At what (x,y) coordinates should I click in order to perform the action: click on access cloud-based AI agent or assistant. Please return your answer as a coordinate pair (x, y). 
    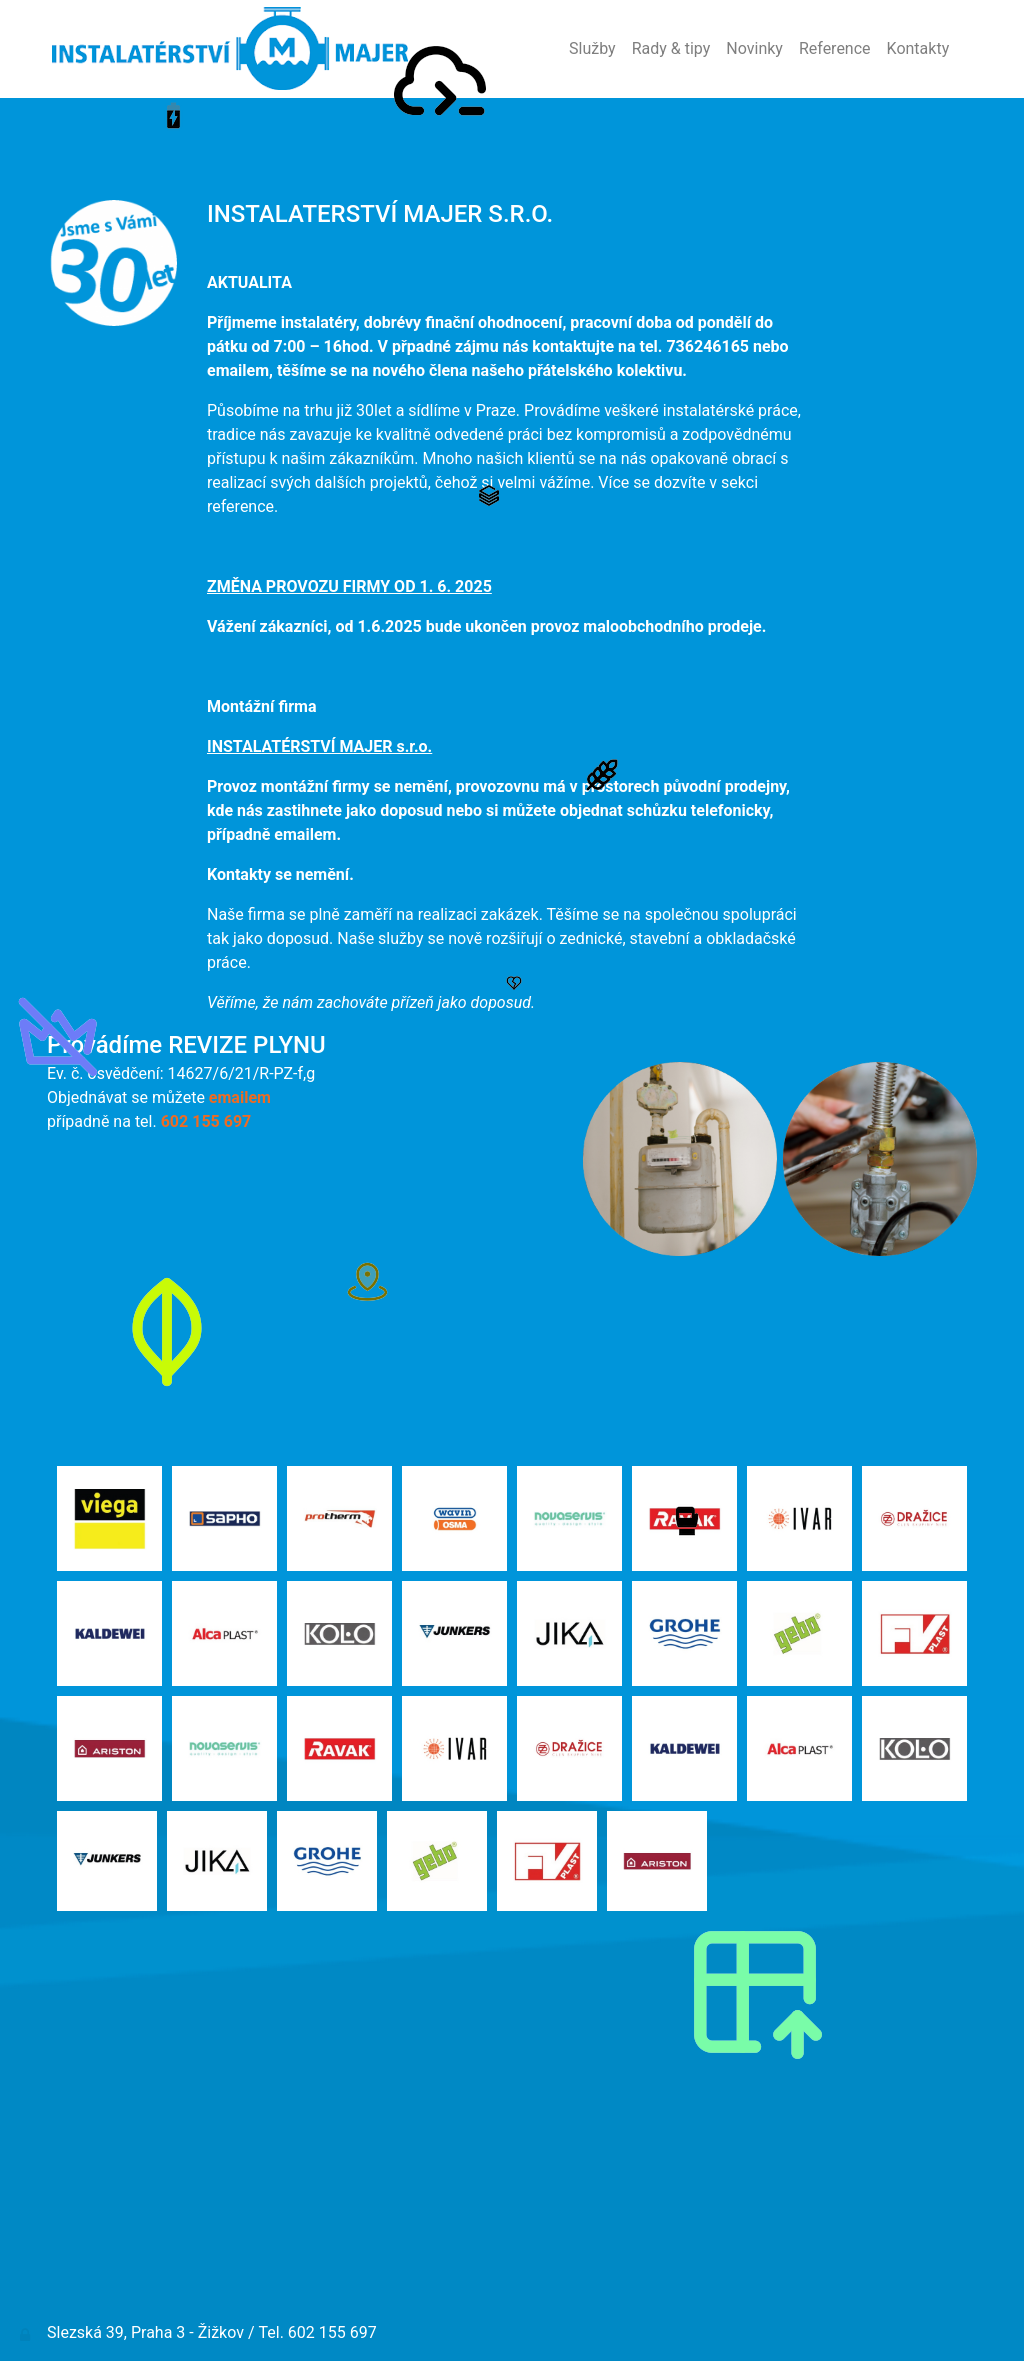
    Looking at the image, I should click on (440, 84).